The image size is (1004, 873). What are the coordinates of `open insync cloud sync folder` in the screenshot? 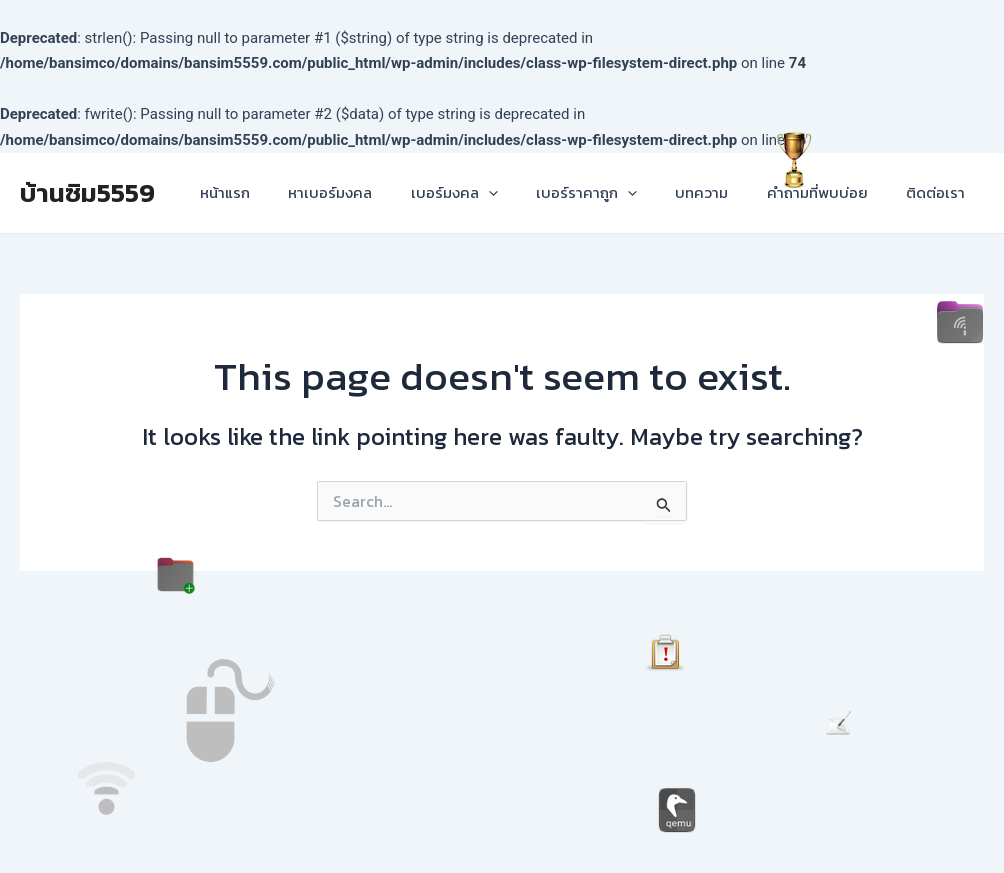 It's located at (960, 322).